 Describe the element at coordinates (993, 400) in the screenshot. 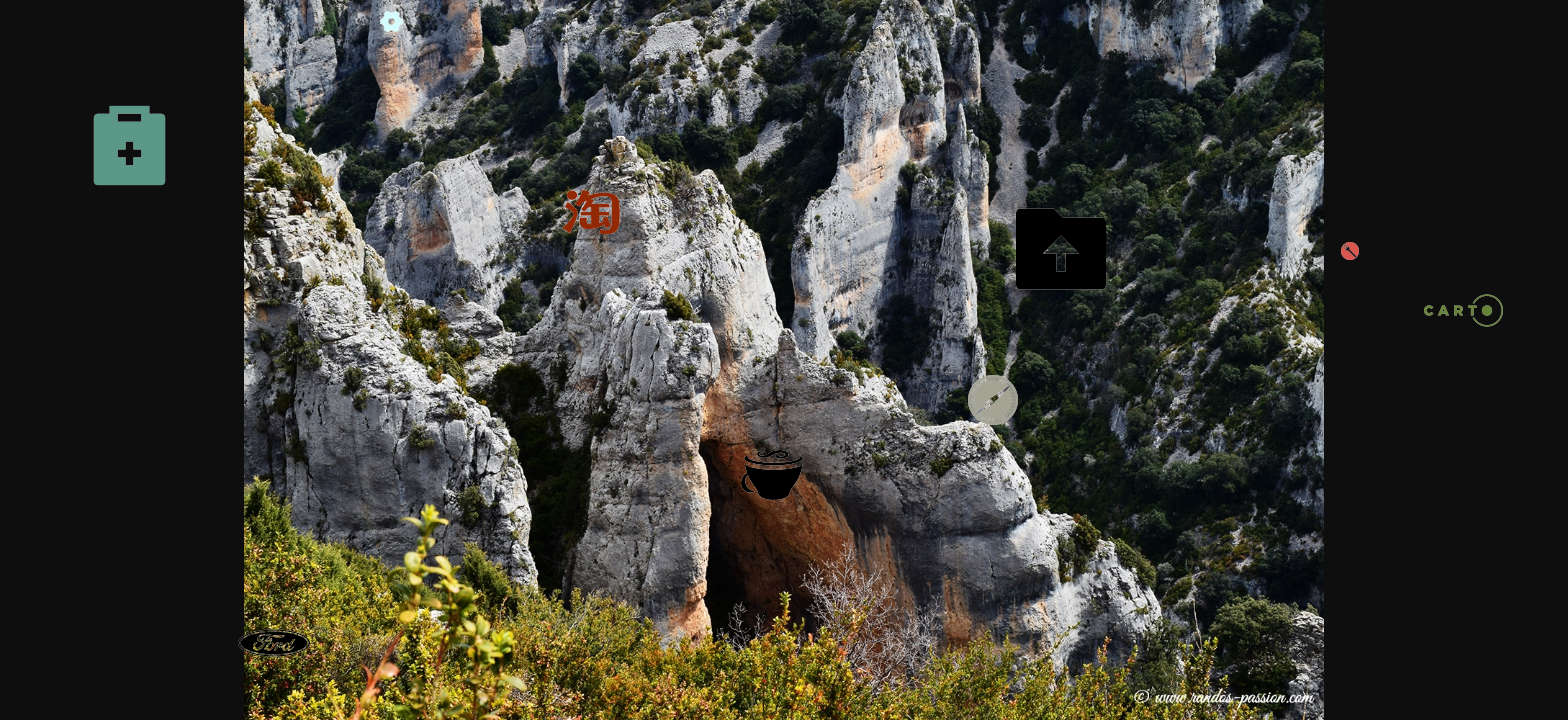

I see `open Safari web browser` at that location.